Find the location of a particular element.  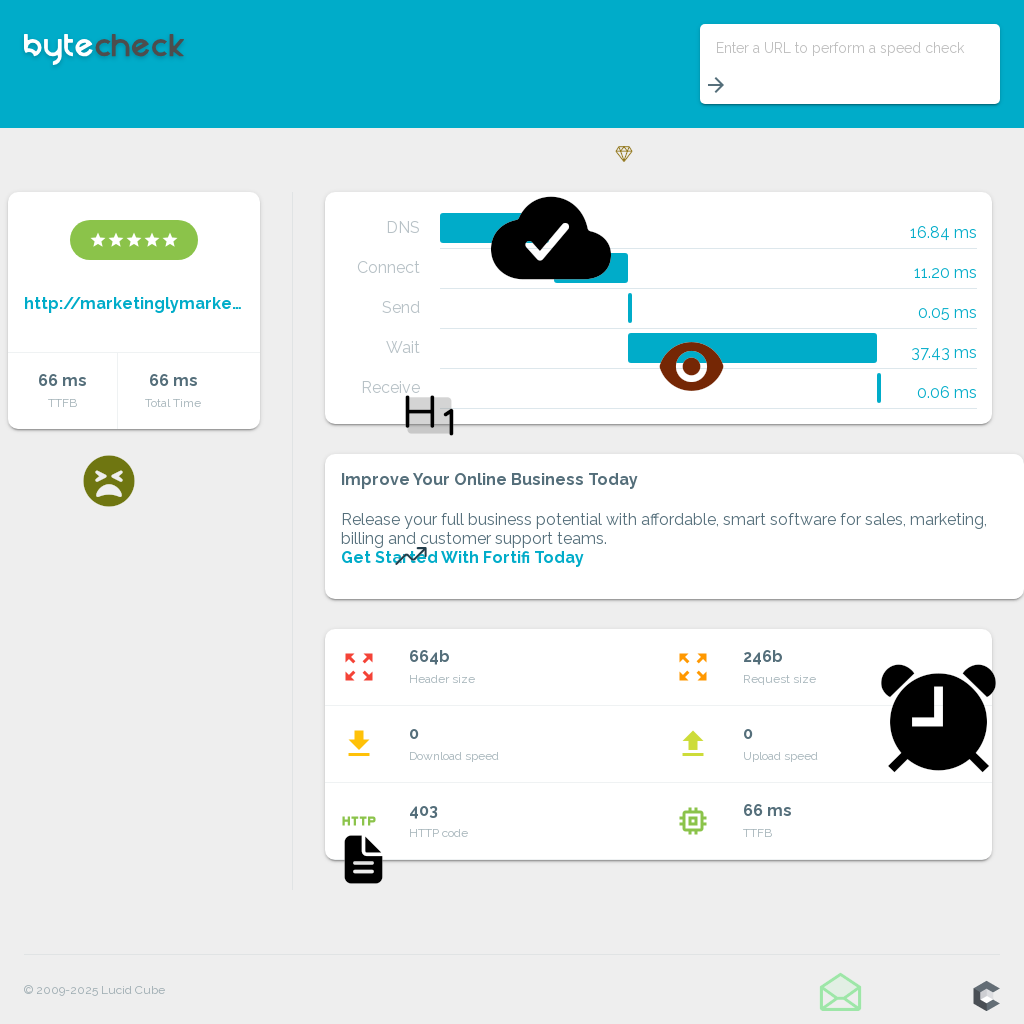

indicates premium or pro membership status is located at coordinates (624, 154).